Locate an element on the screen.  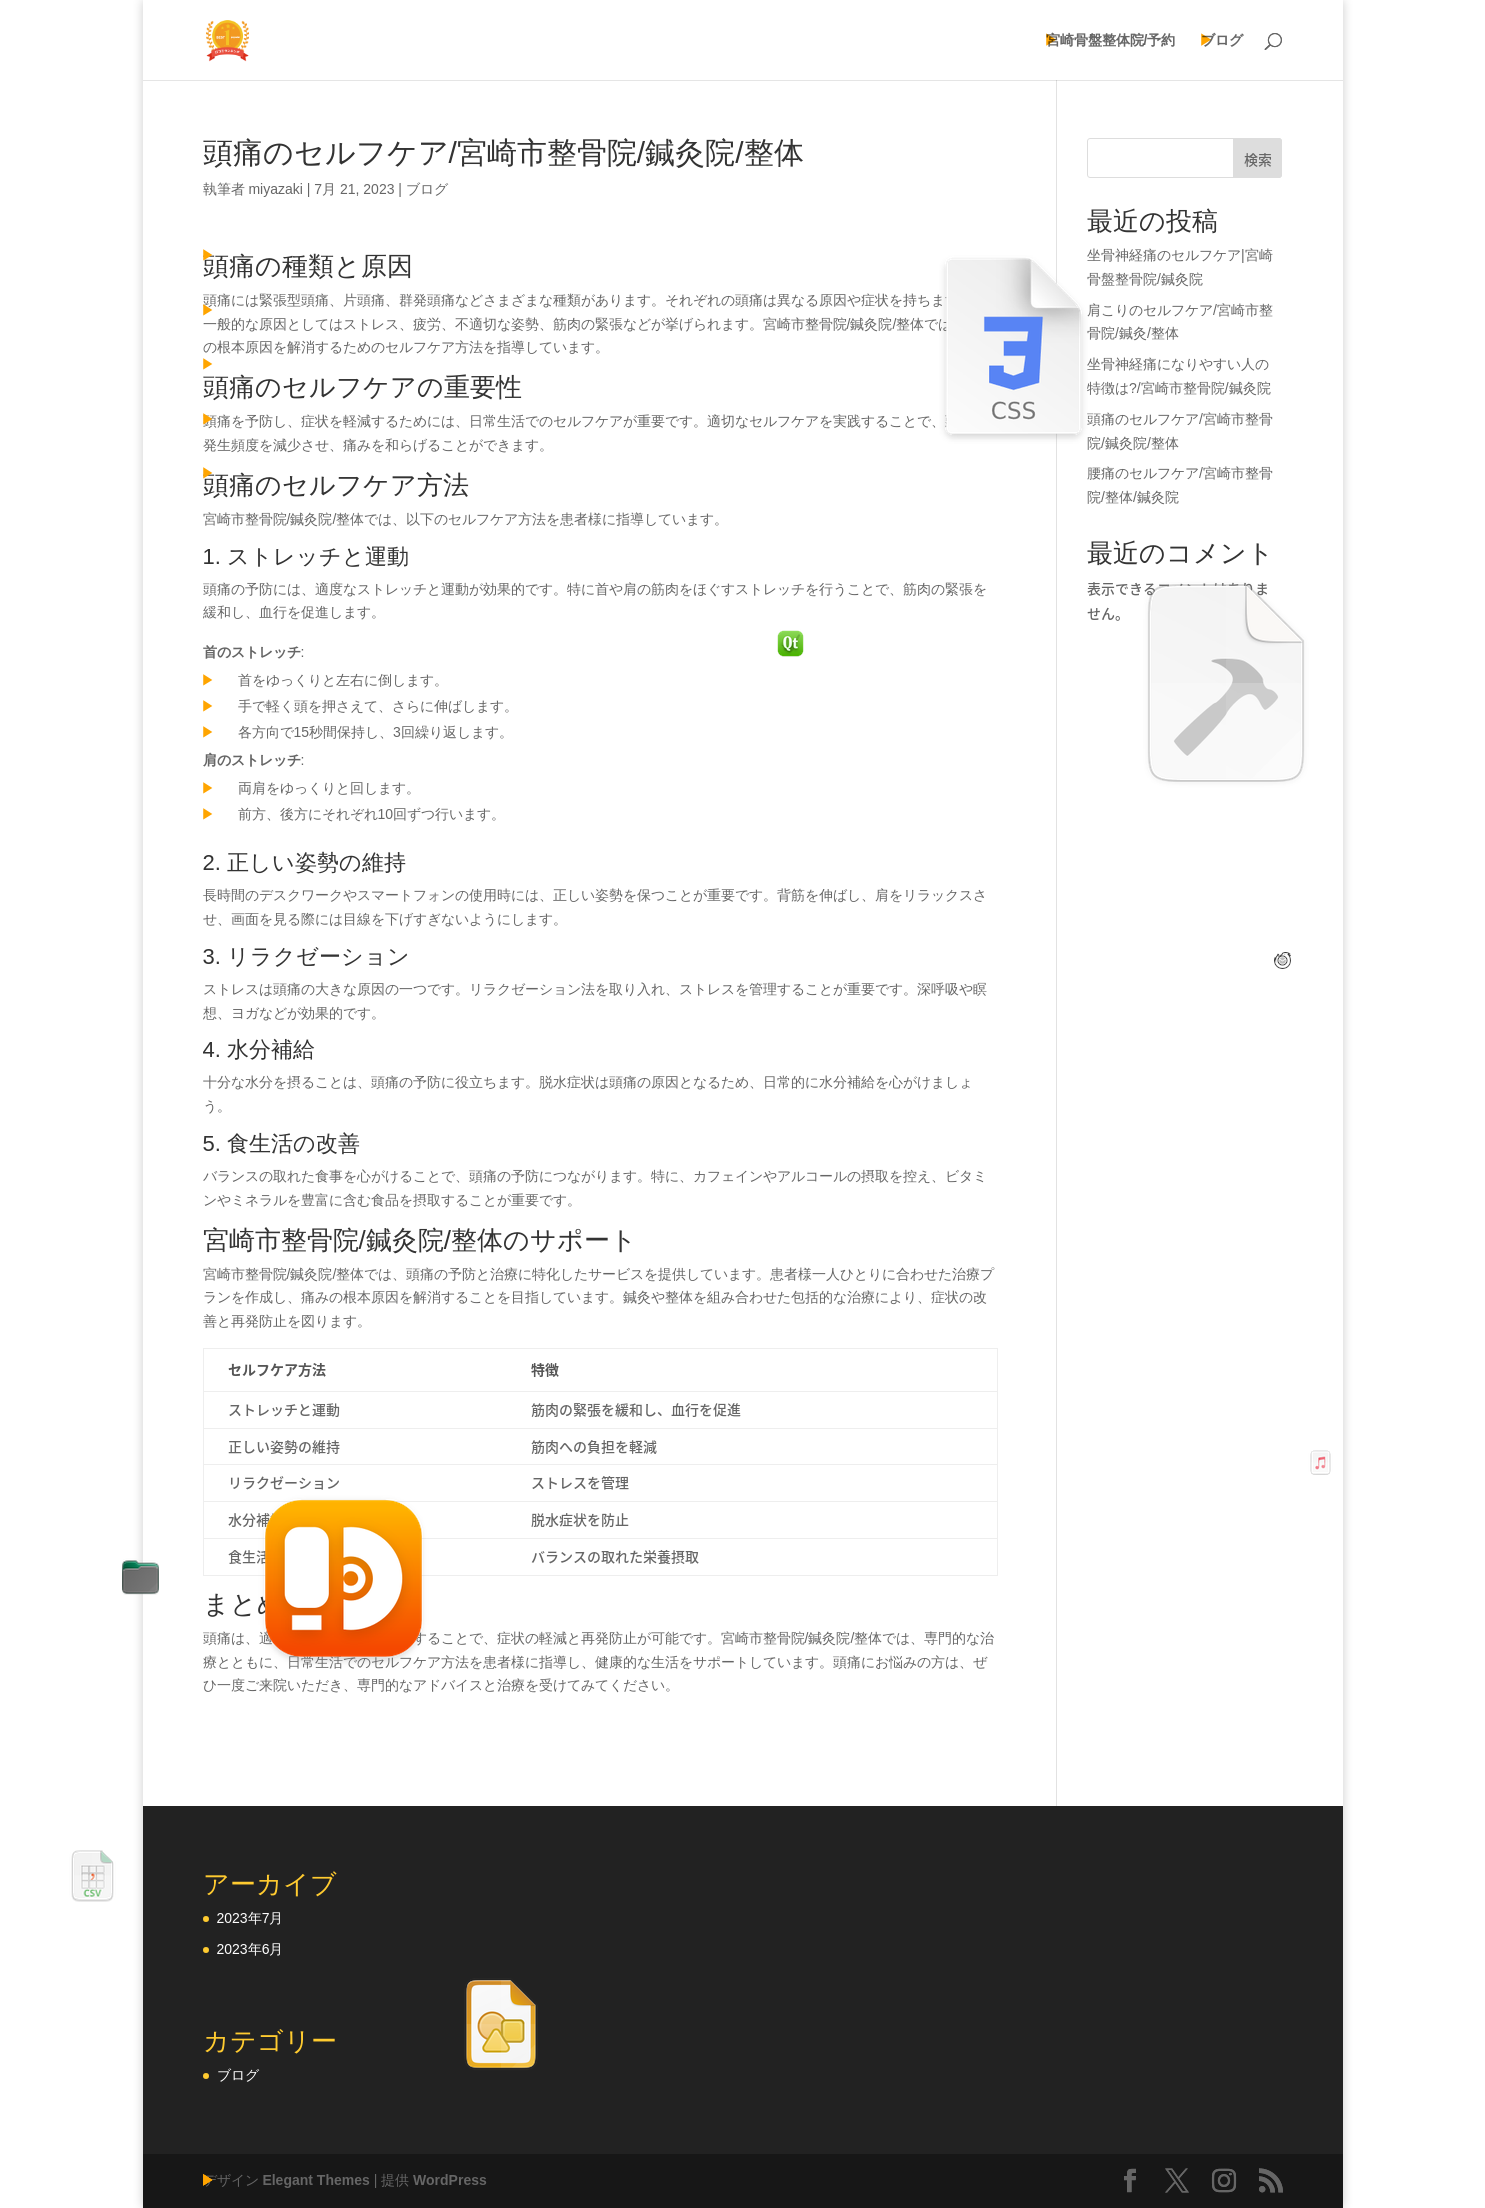
open a CSV spreadsheet file is located at coordinates (92, 1875).